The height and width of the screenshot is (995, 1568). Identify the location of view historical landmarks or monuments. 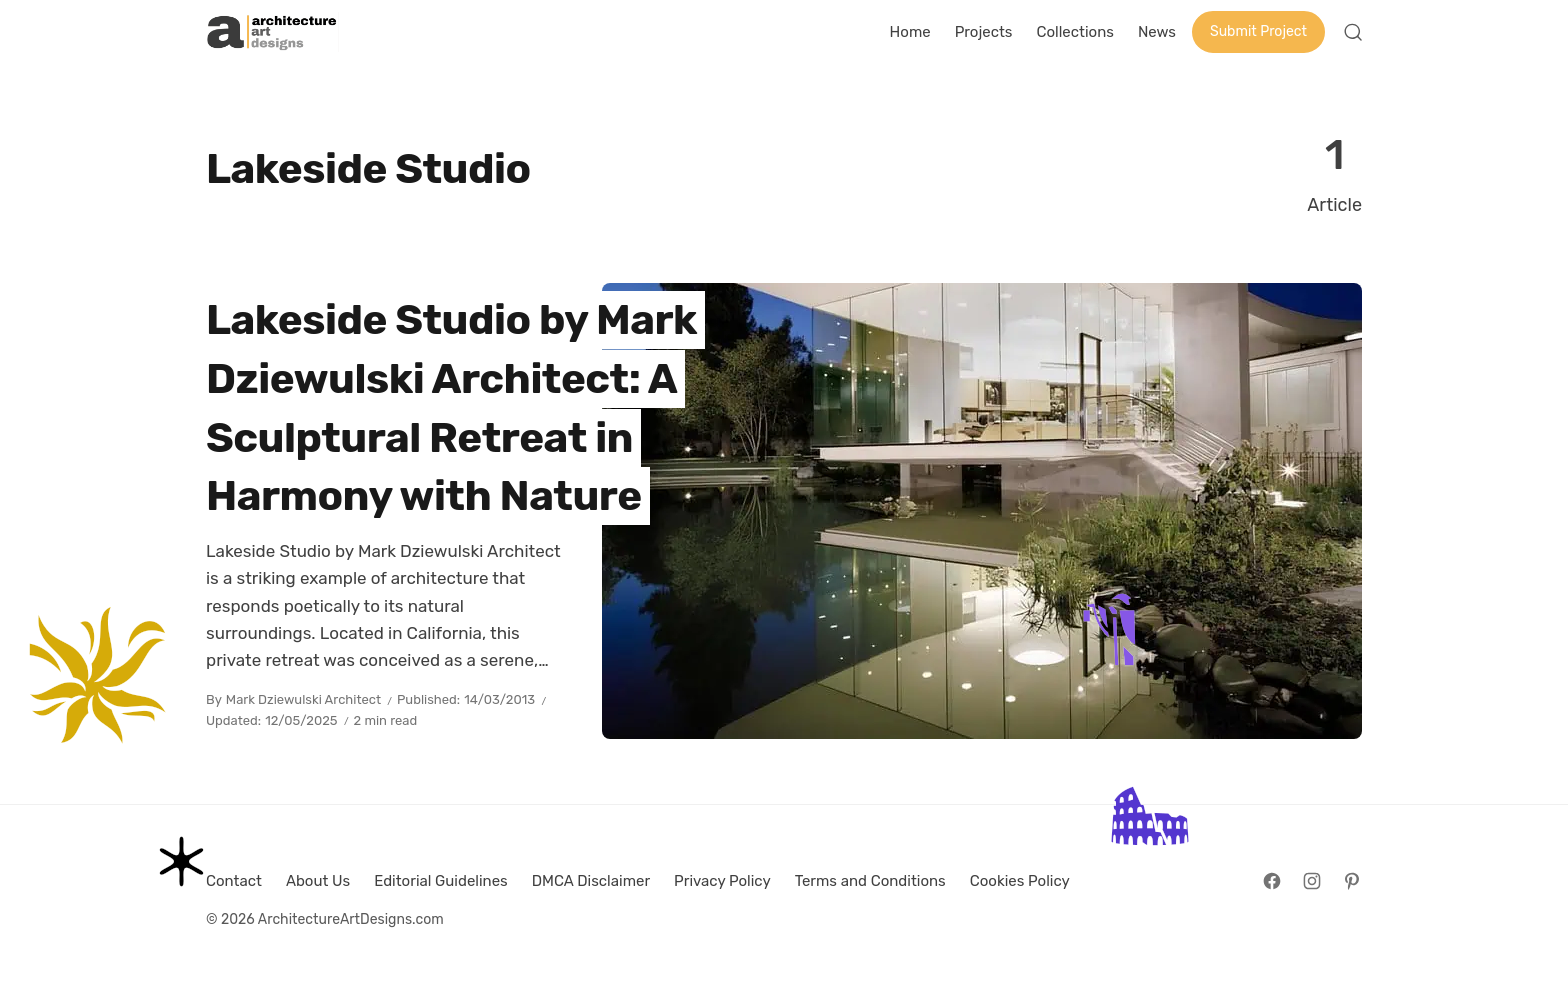
(1150, 816).